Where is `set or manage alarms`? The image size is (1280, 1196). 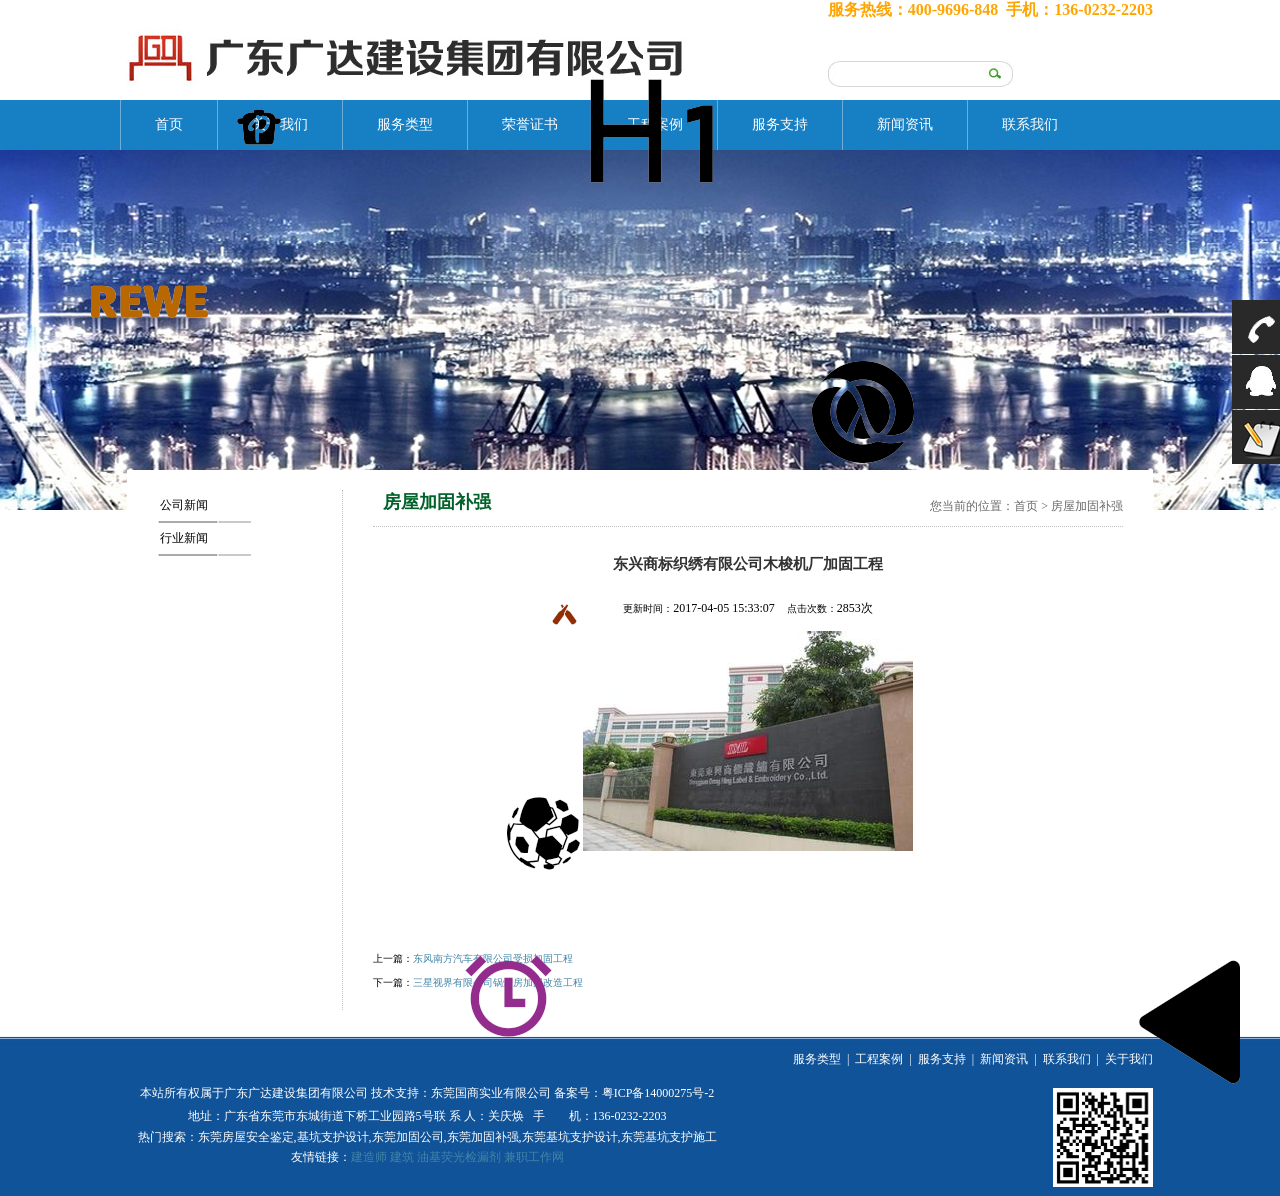 set or manage alarms is located at coordinates (508, 994).